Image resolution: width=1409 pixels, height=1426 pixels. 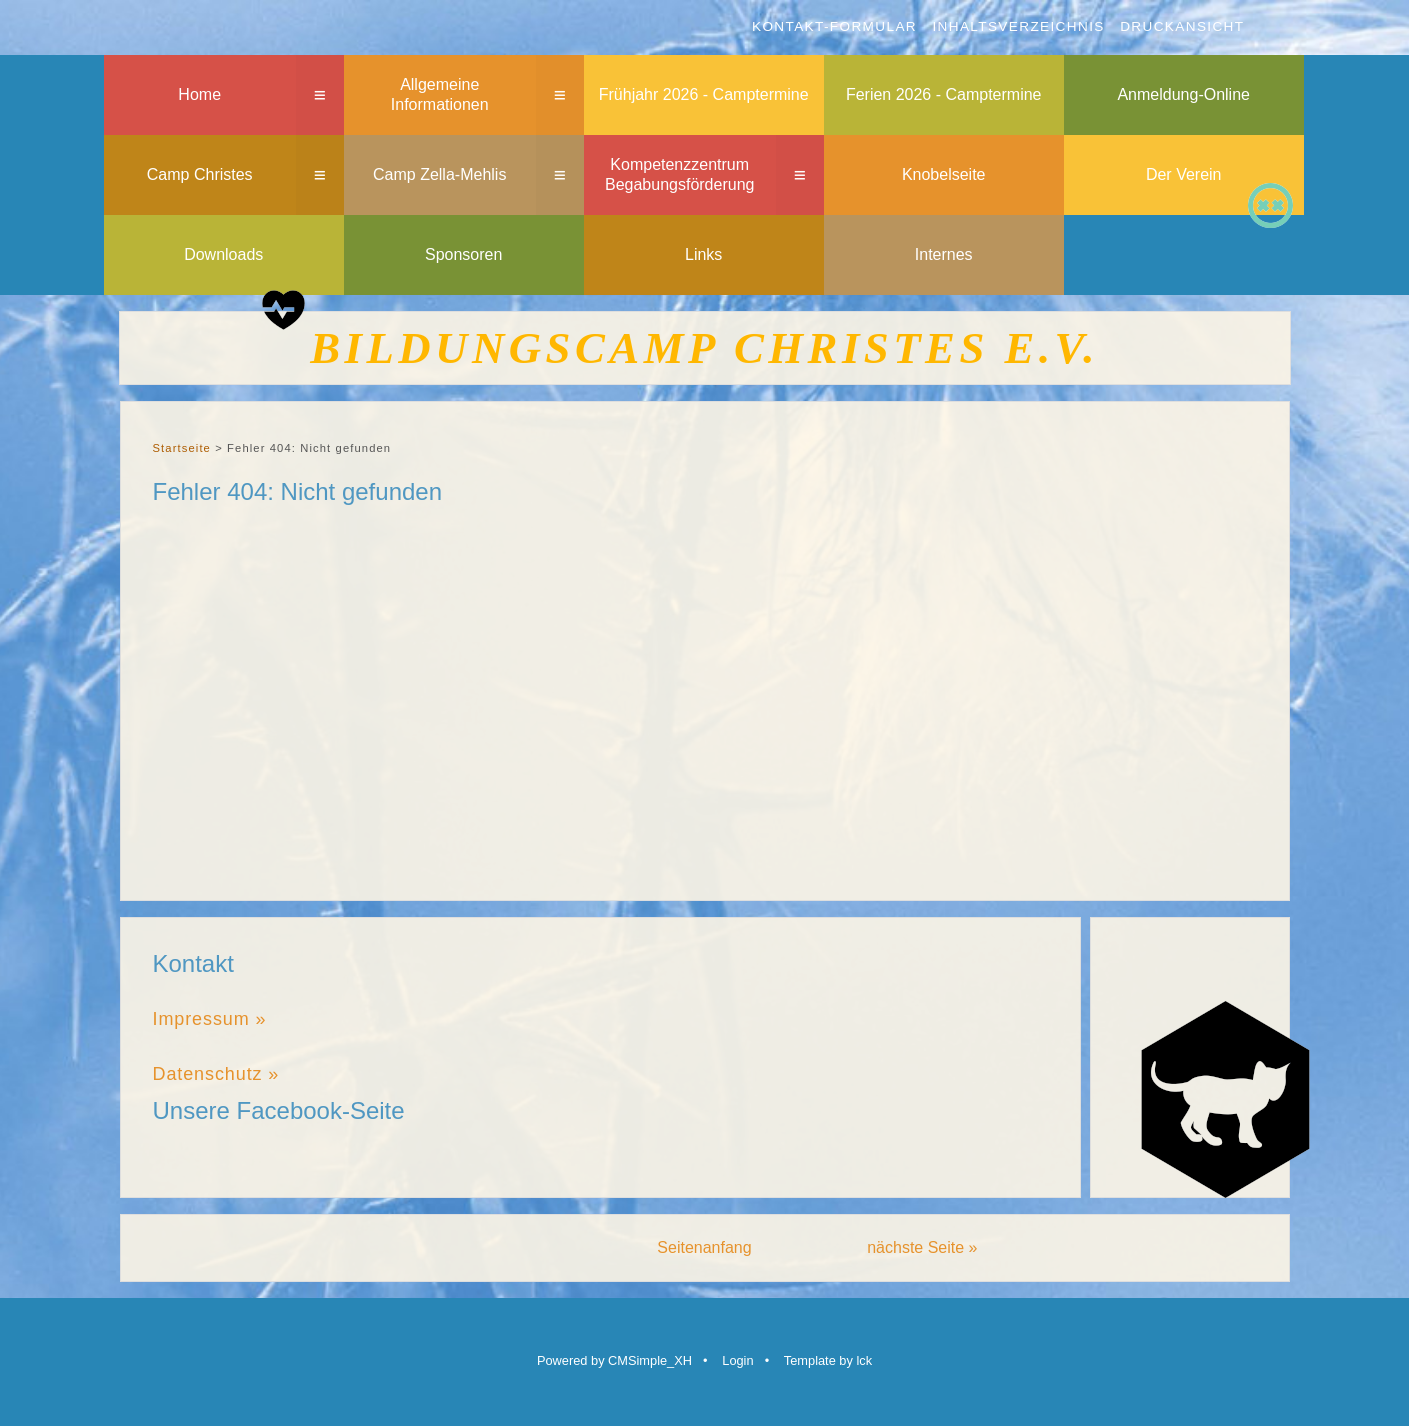 I want to click on view health or heart rate data, so click(x=283, y=309).